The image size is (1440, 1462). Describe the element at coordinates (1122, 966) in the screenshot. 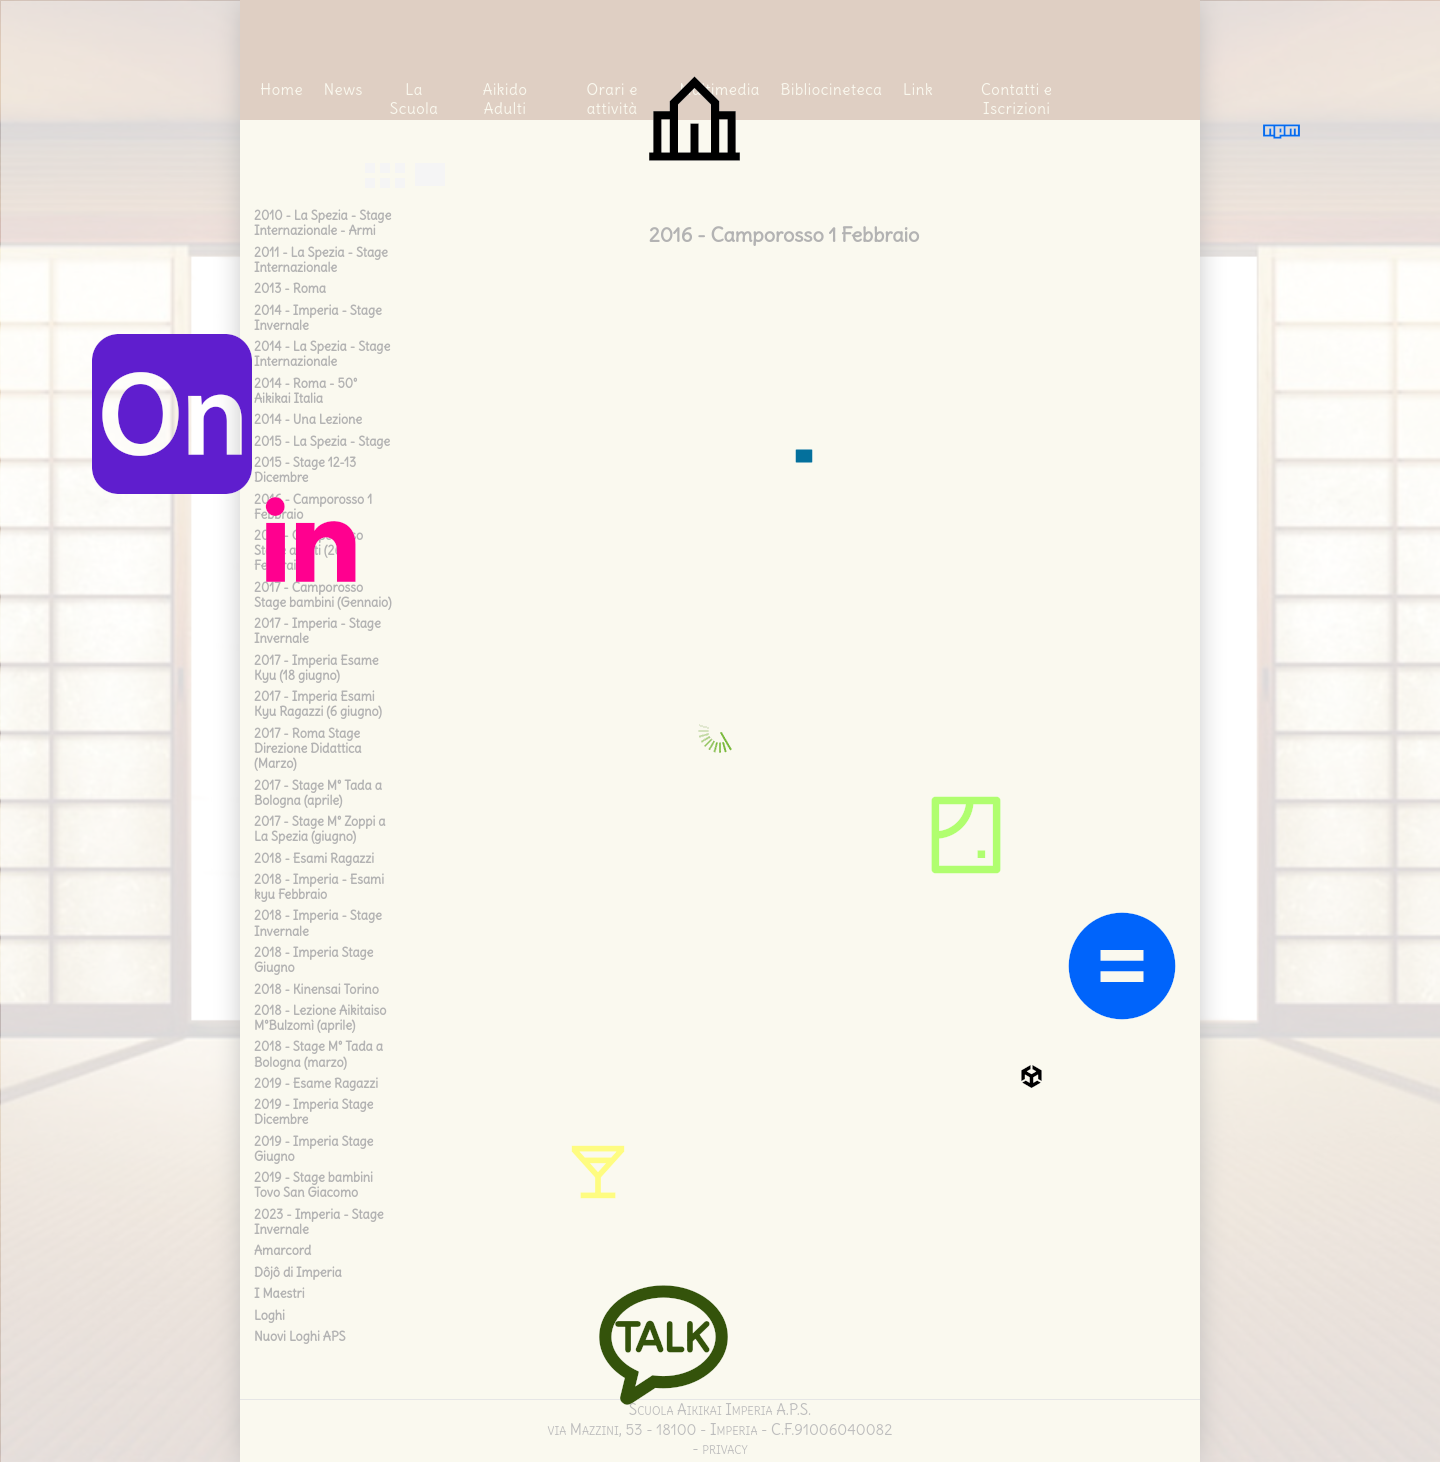

I see `creative commons no derivatives license indicator` at that location.